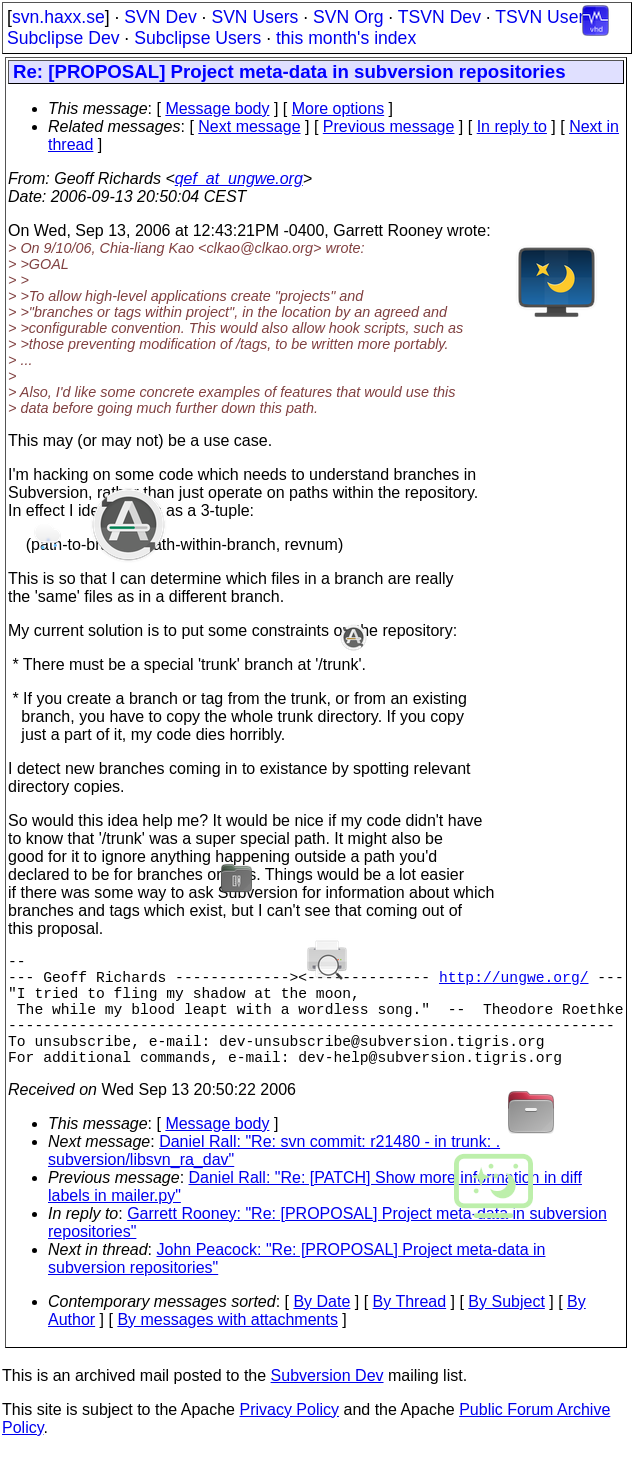 Image resolution: width=634 pixels, height=1481 pixels. I want to click on open templates folder, so click(236, 877).